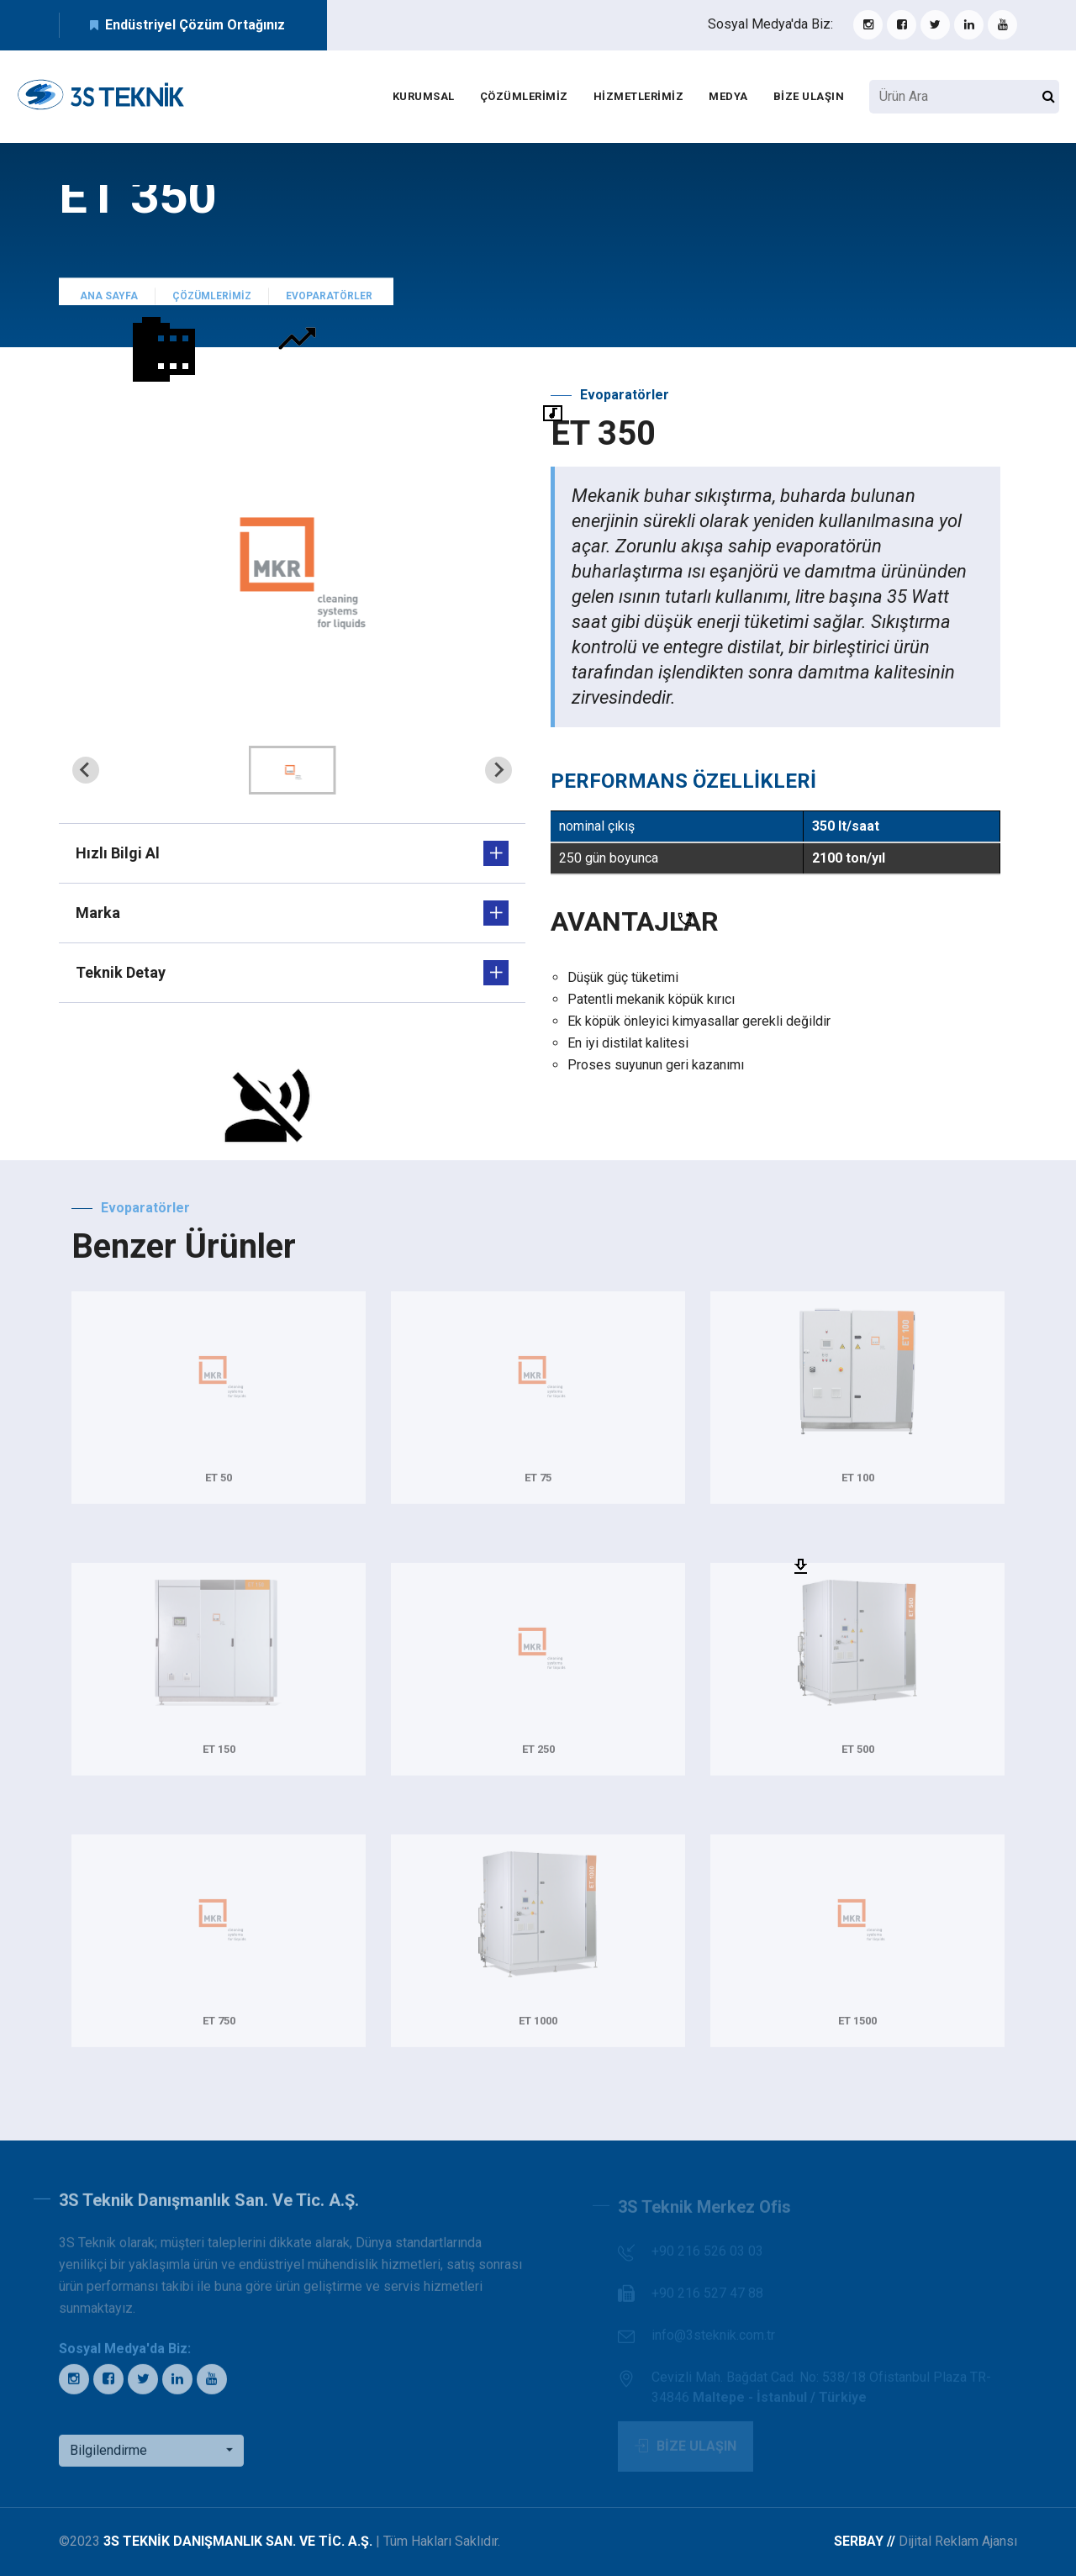 This screenshot has height=2576, width=1076. What do you see at coordinates (297, 339) in the screenshot?
I see `view trending or popular content` at bounding box center [297, 339].